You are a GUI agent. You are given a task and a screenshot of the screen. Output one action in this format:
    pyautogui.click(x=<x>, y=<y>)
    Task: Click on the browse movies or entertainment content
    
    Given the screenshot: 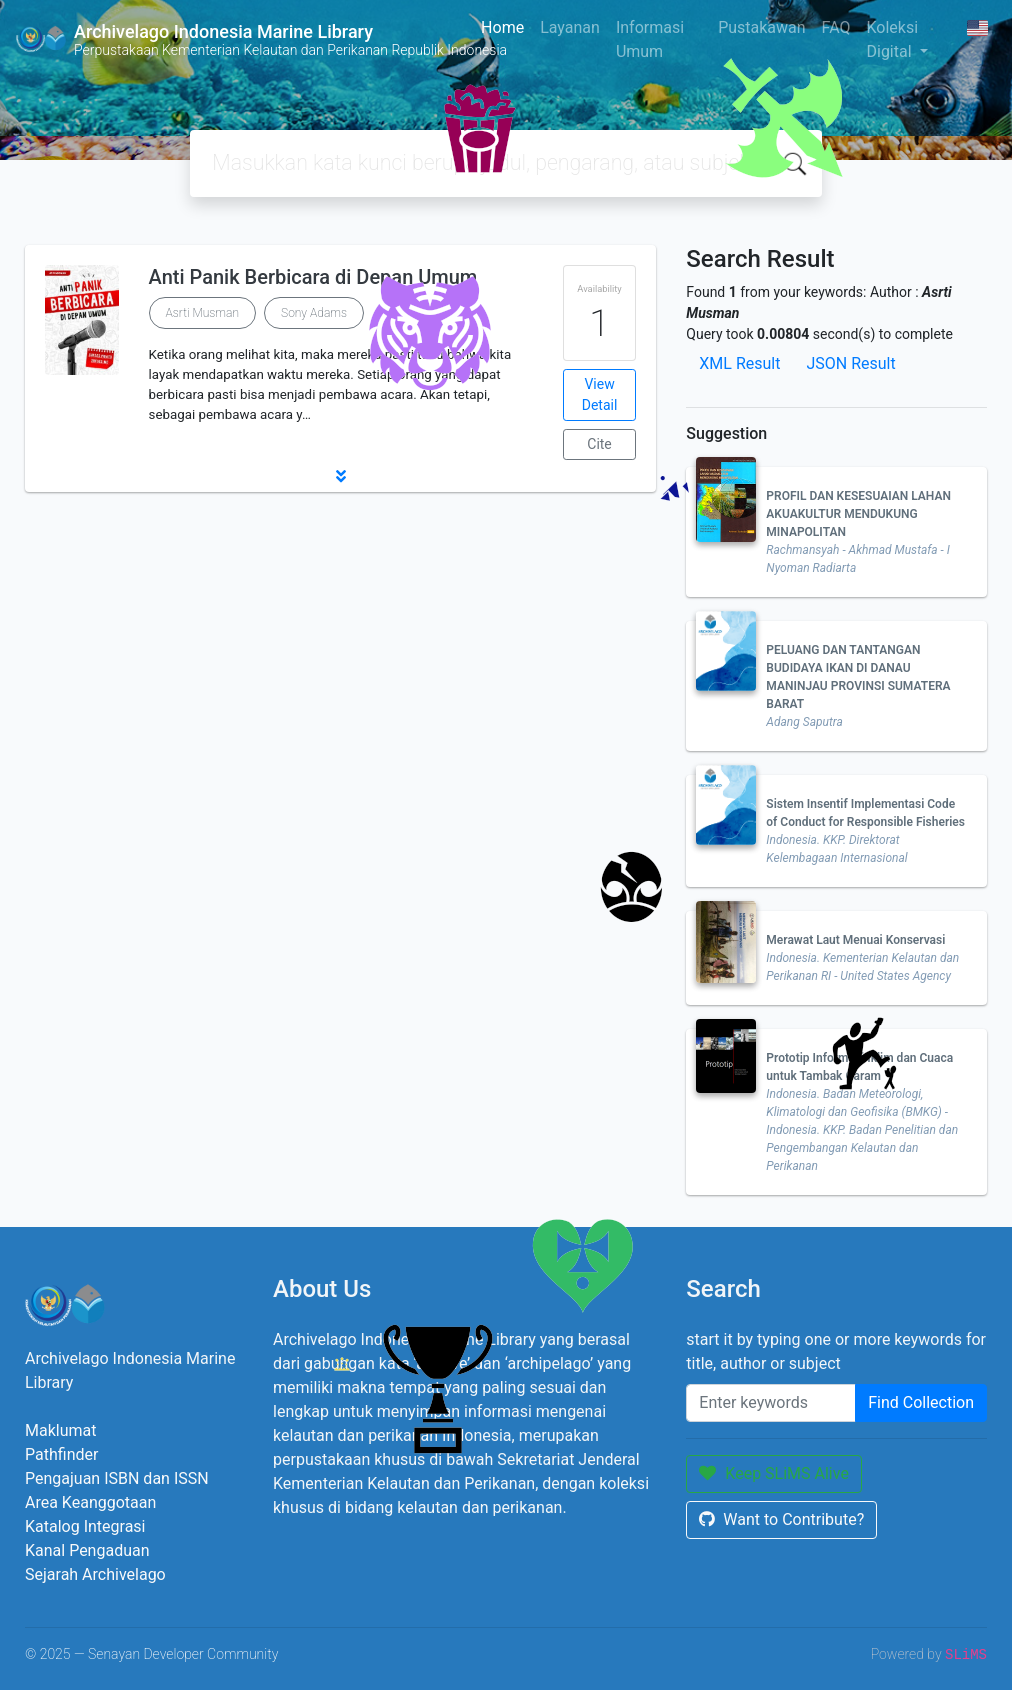 What is the action you would take?
    pyautogui.click(x=479, y=129)
    